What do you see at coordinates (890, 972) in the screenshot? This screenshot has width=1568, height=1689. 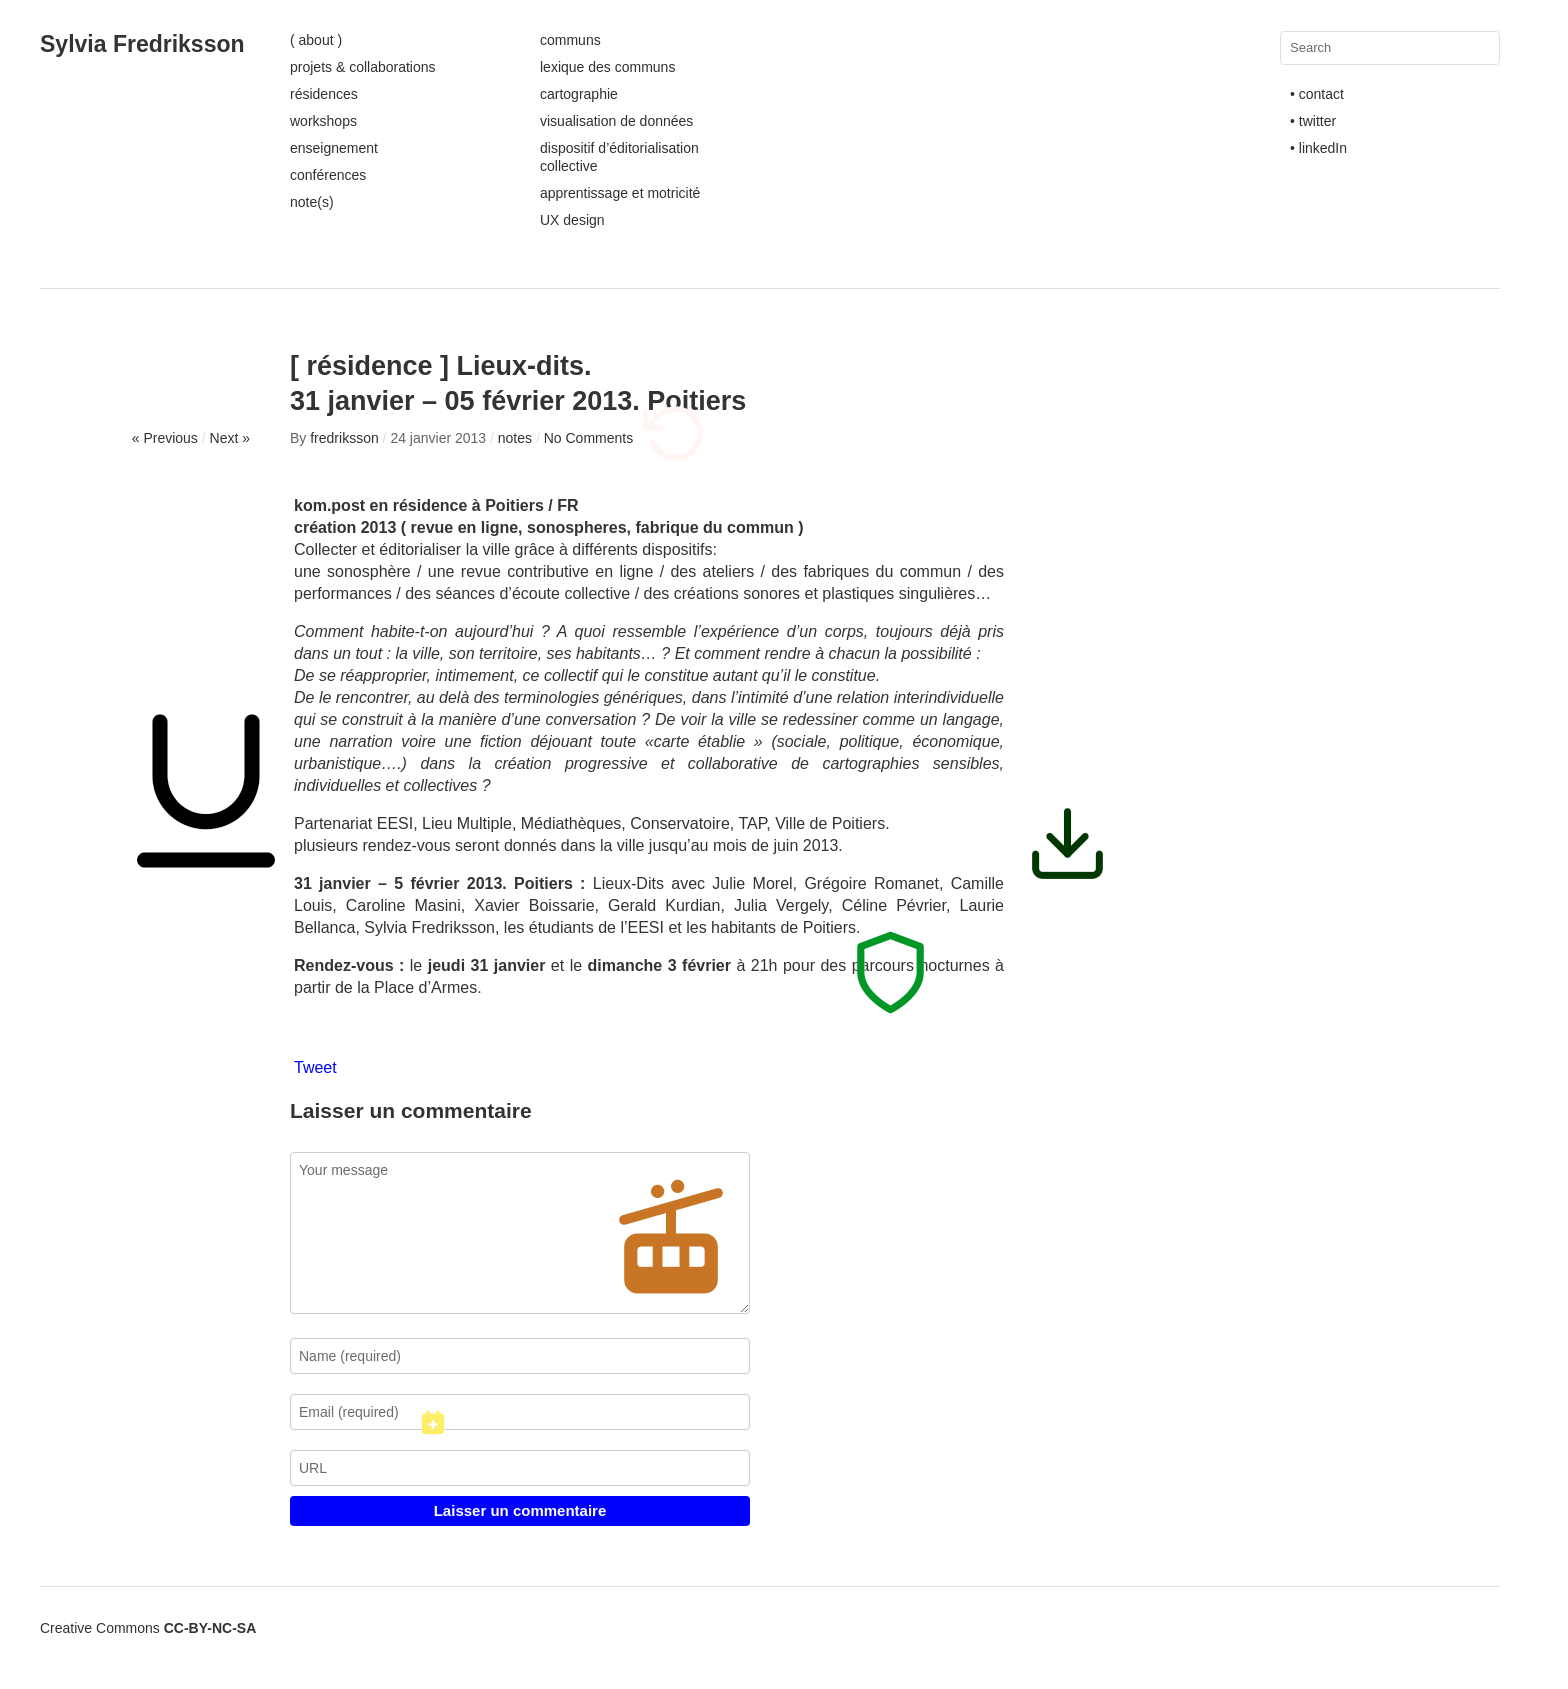 I see `access security settings` at bounding box center [890, 972].